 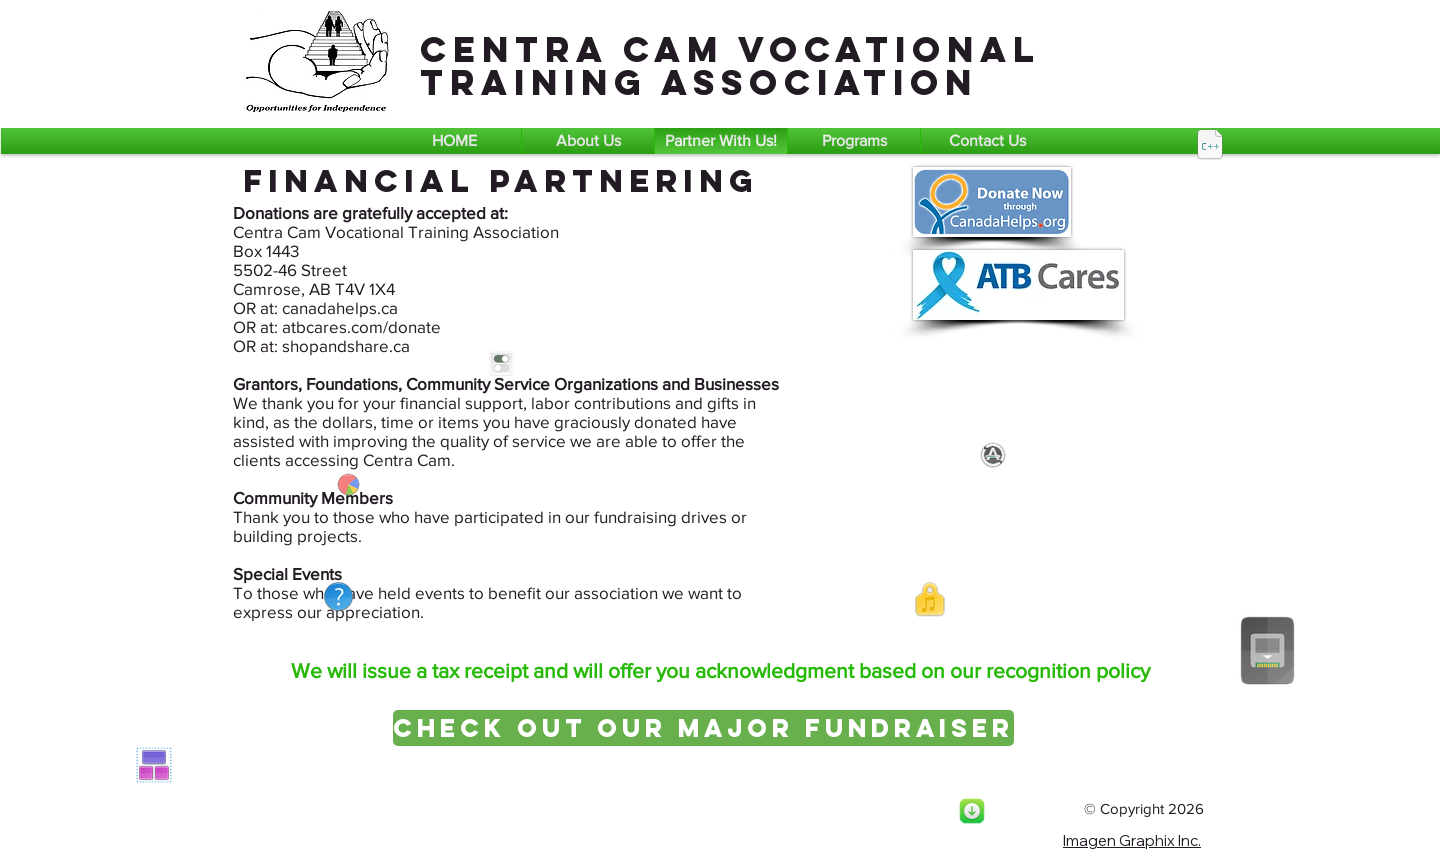 What do you see at coordinates (348, 484) in the screenshot?
I see `open baobab disk usage analyzer` at bounding box center [348, 484].